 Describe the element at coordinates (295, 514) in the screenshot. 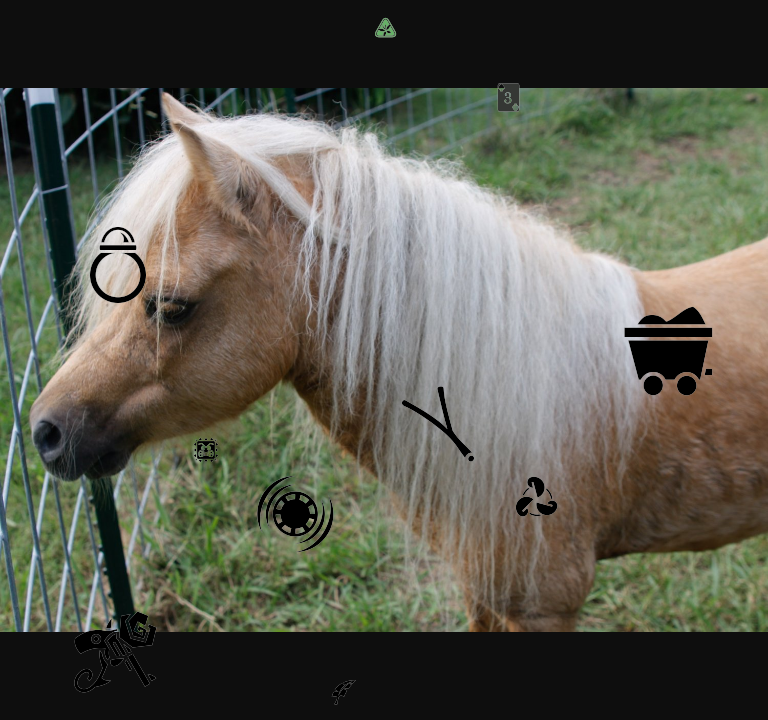

I see `indicates motion detection is active` at that location.